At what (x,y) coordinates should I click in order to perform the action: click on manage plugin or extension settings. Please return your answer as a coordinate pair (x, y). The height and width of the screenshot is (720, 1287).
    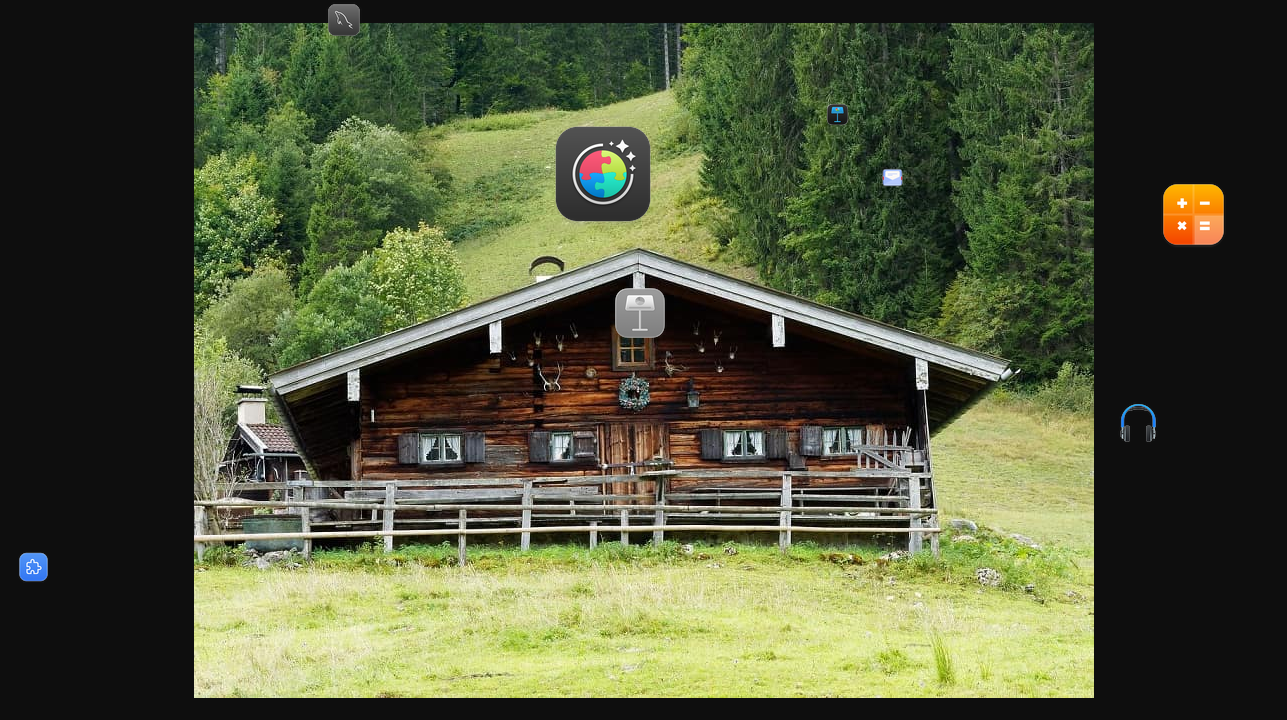
    Looking at the image, I should click on (33, 567).